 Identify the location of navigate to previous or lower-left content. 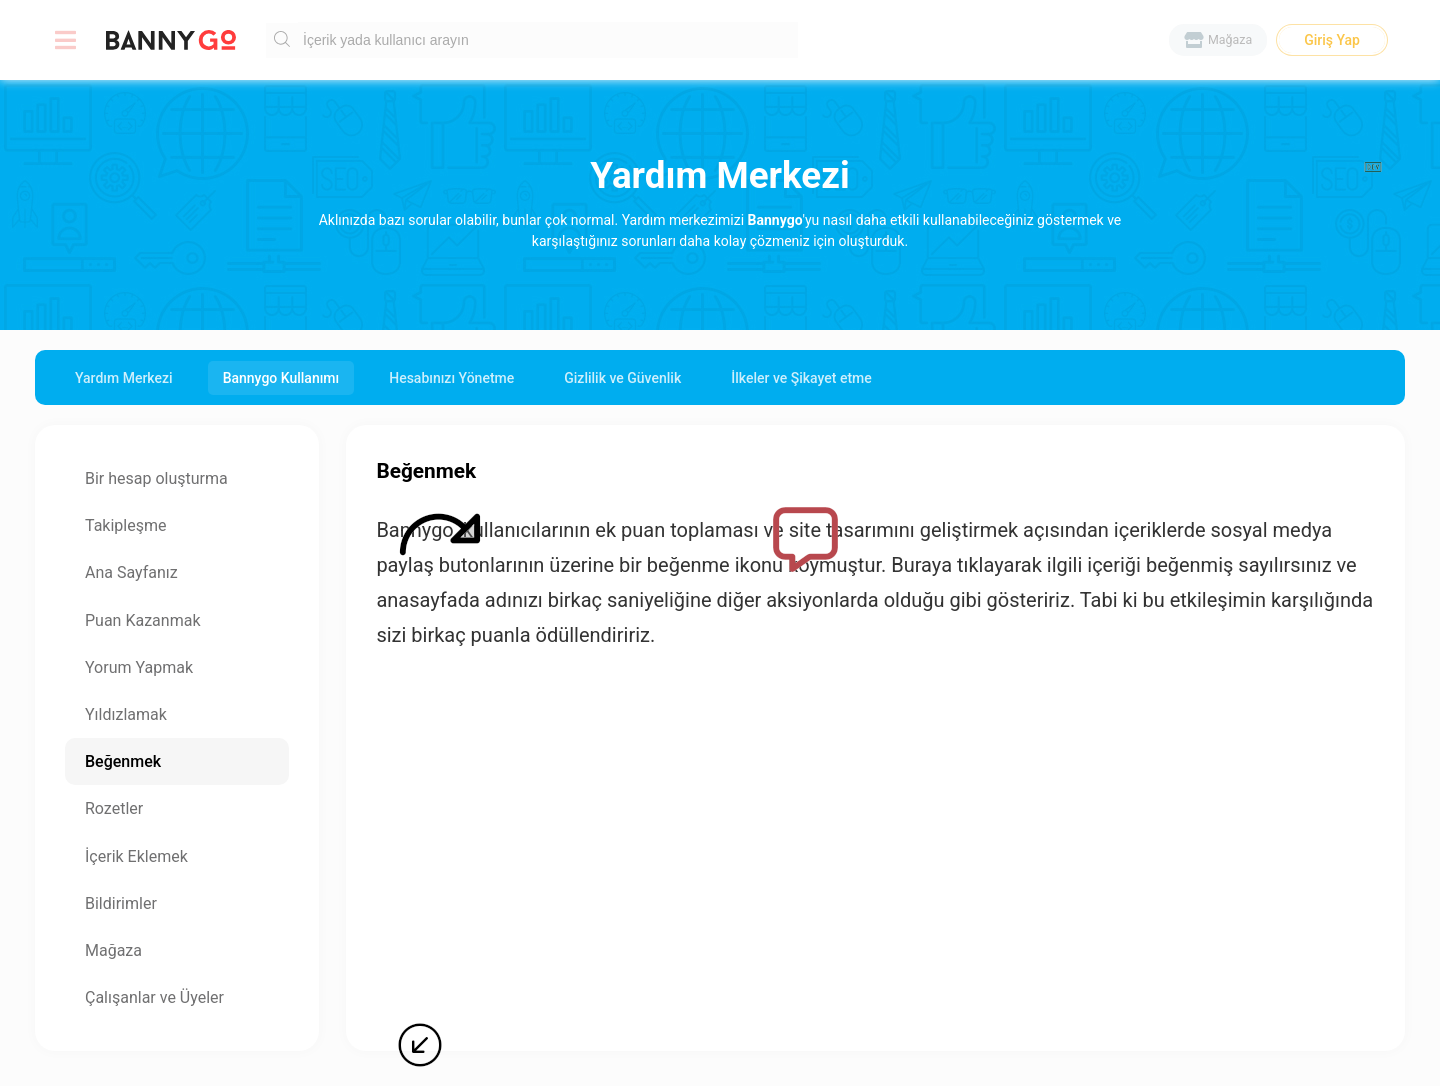
(420, 1045).